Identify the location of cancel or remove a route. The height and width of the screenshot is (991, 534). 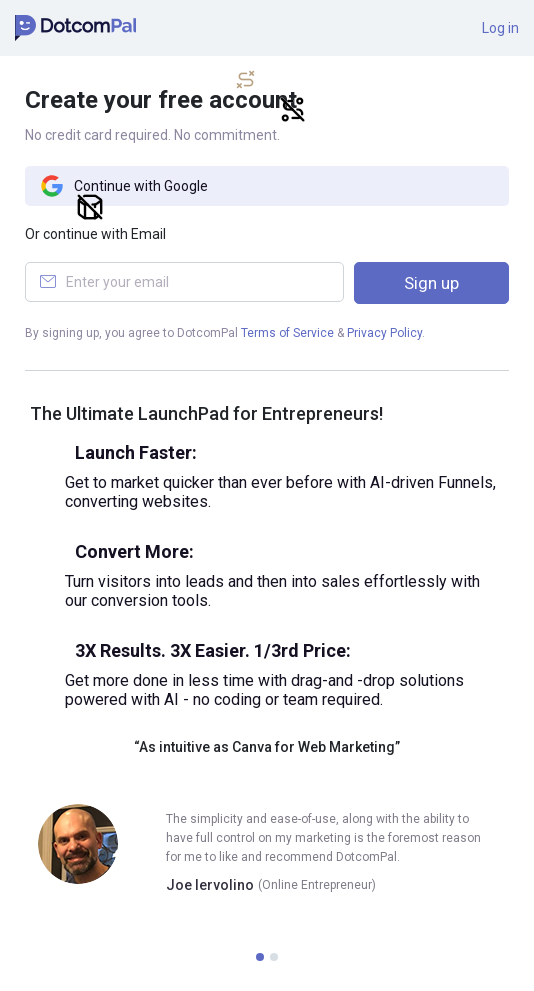
(245, 79).